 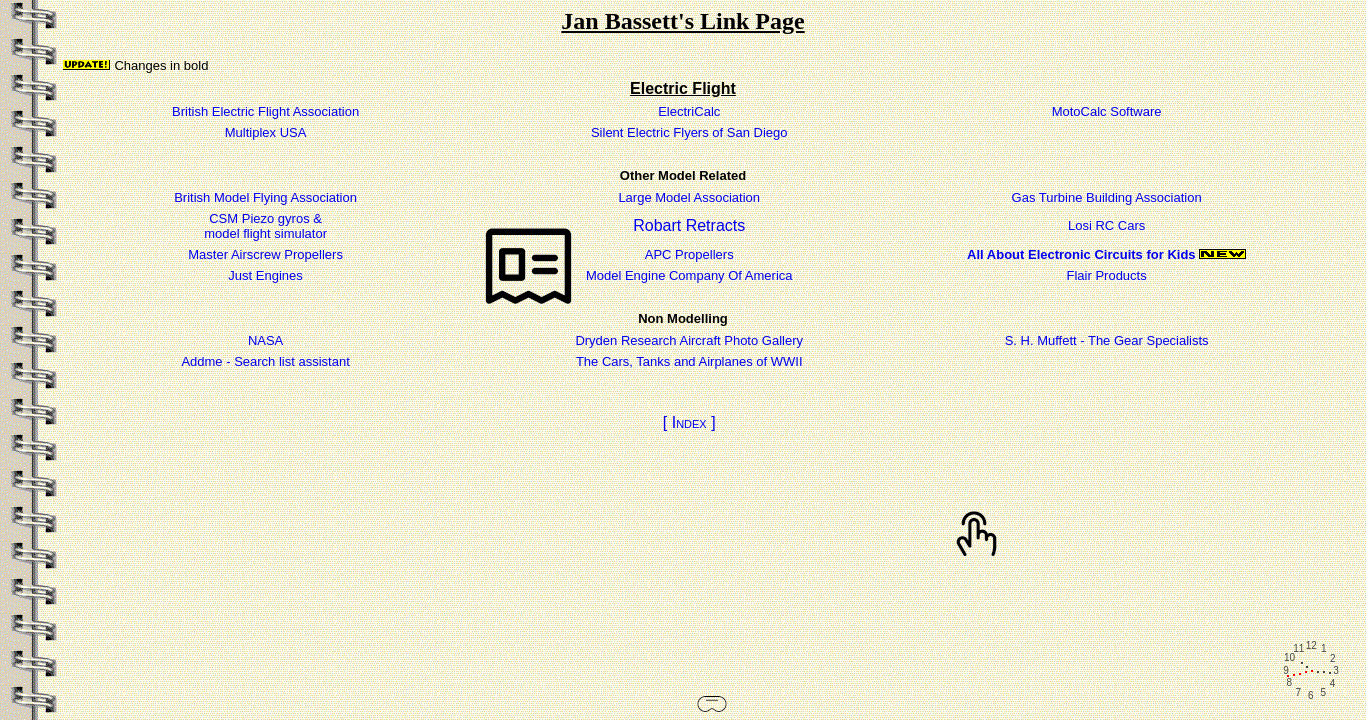 I want to click on view news or article clippings, so click(x=528, y=264).